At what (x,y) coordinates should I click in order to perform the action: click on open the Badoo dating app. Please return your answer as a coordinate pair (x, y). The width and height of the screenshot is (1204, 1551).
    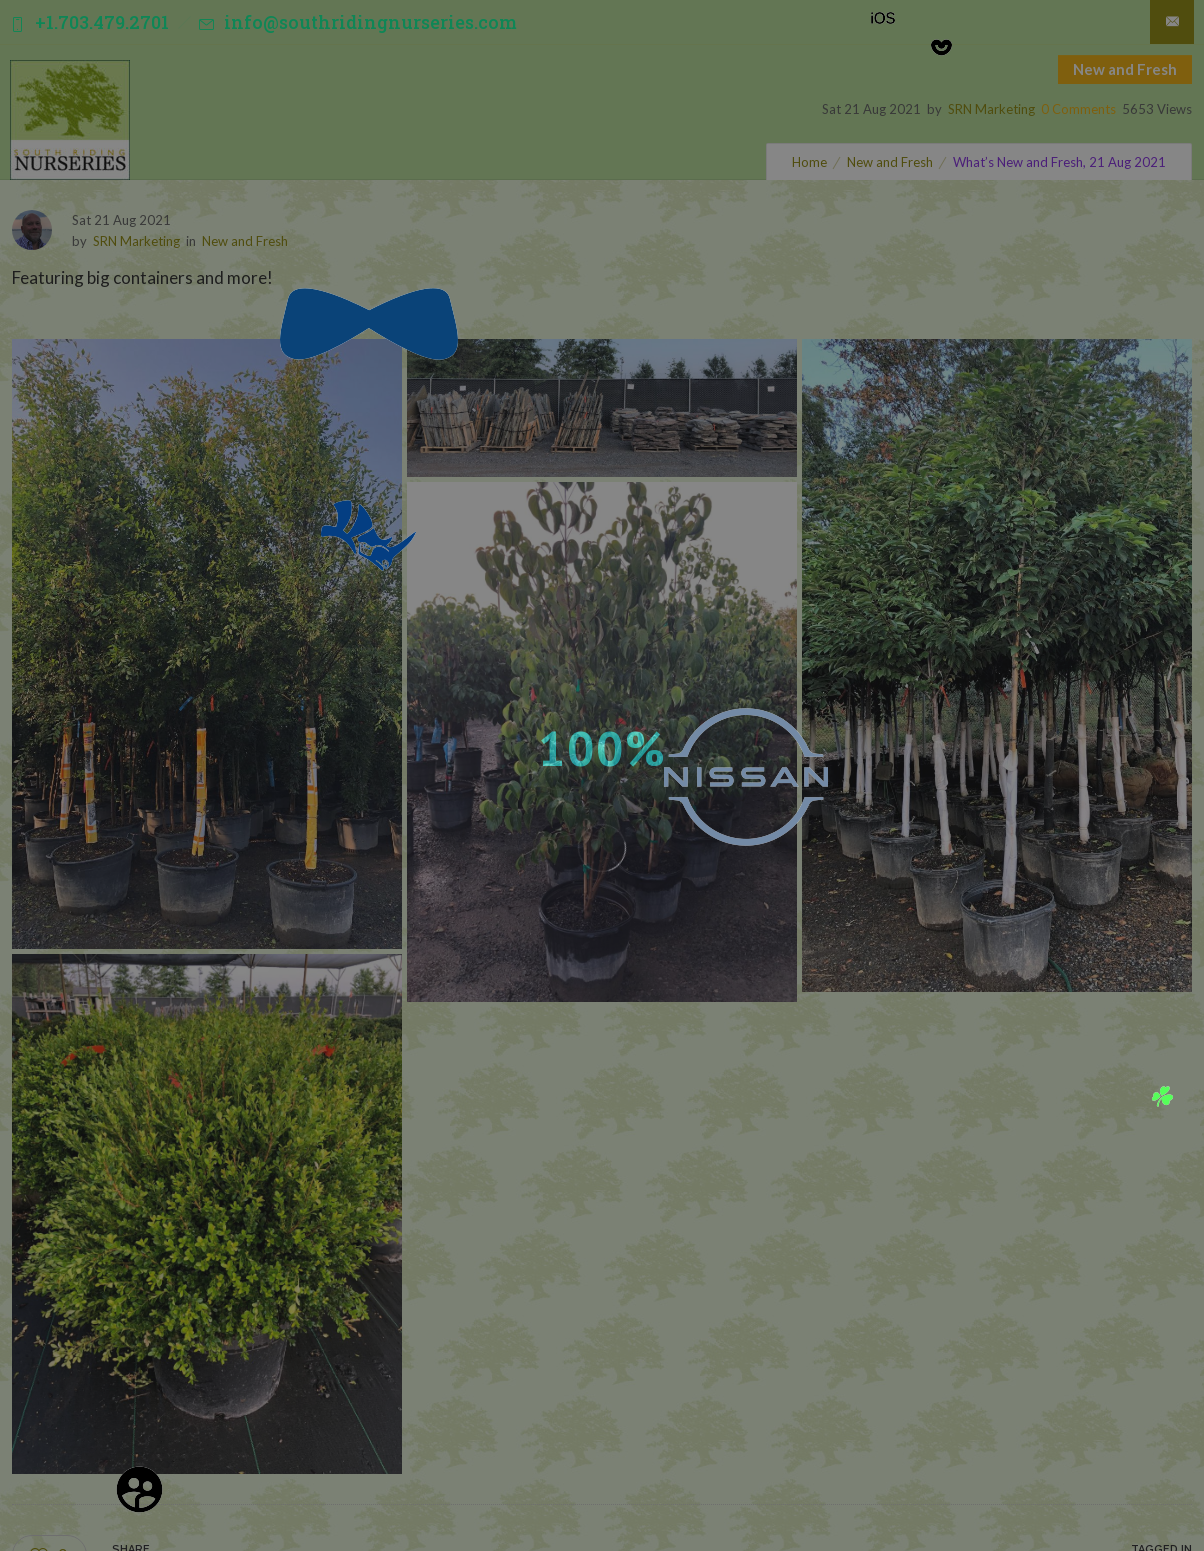
    Looking at the image, I should click on (941, 47).